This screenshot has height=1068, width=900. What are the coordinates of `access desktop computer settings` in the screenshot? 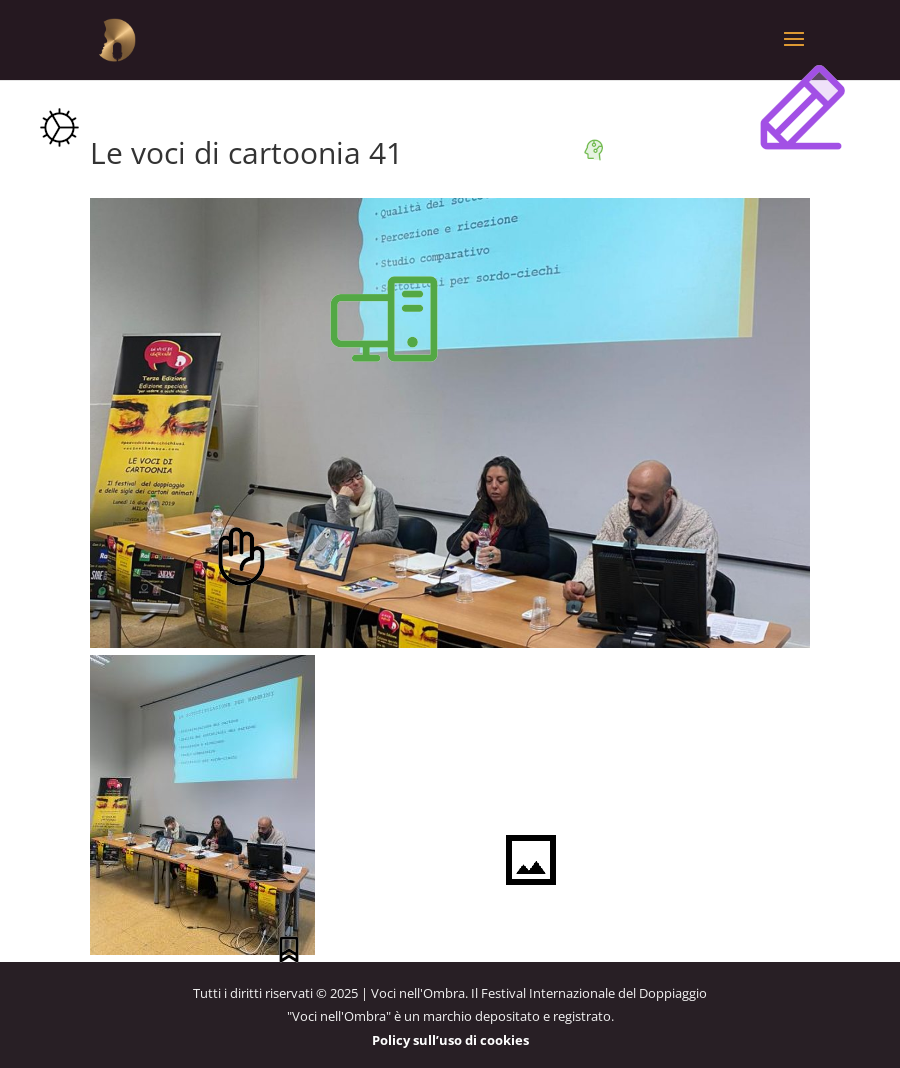 It's located at (384, 319).